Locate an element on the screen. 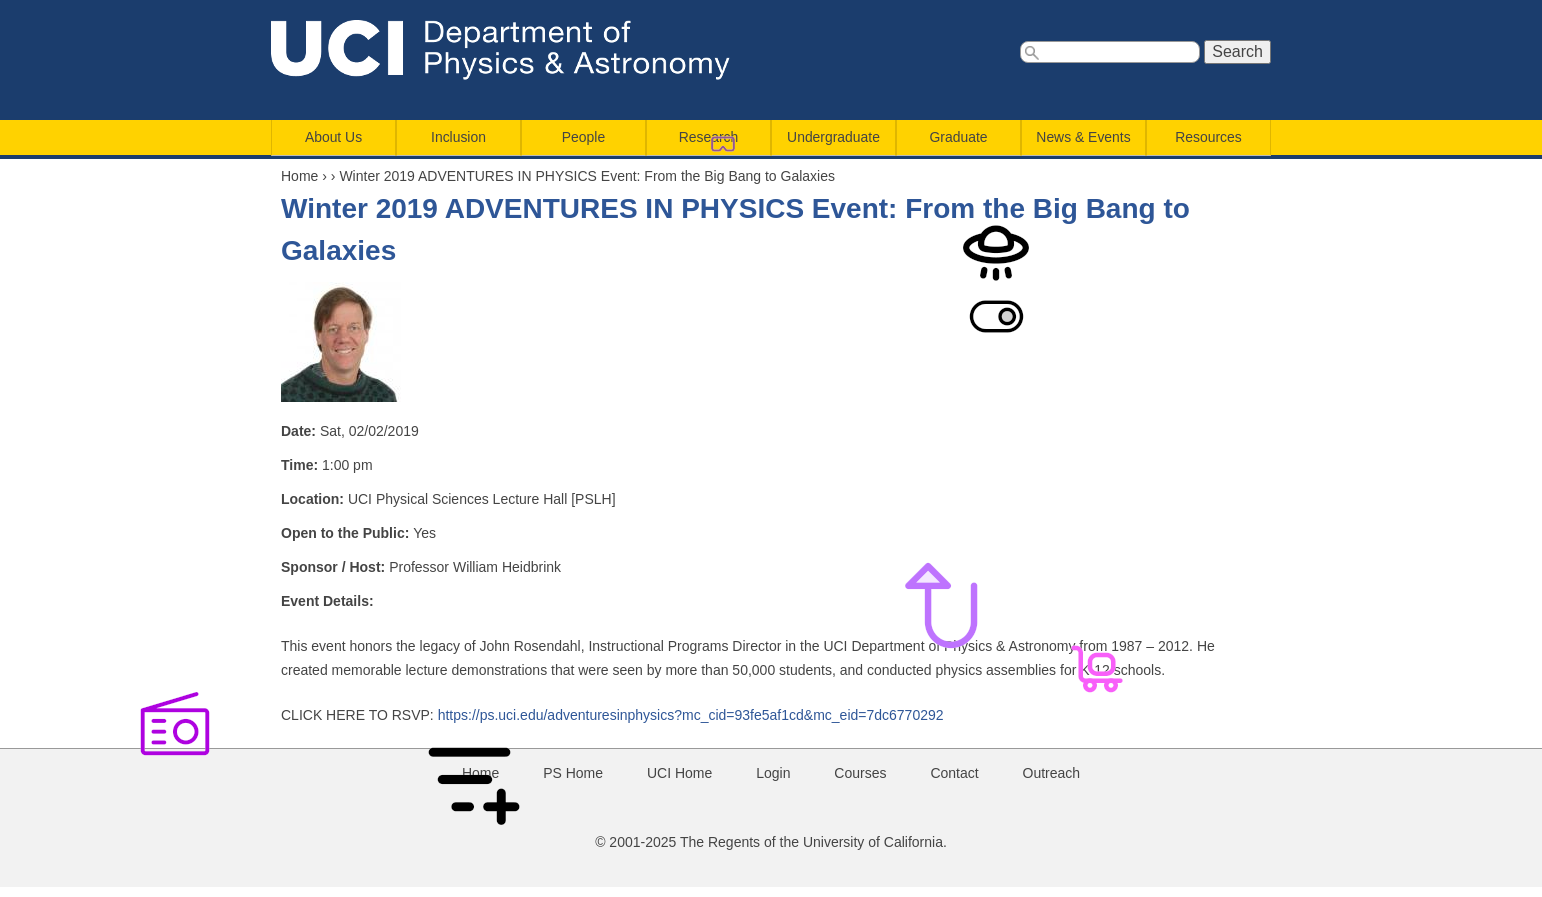  open radio or audio streaming is located at coordinates (175, 729).